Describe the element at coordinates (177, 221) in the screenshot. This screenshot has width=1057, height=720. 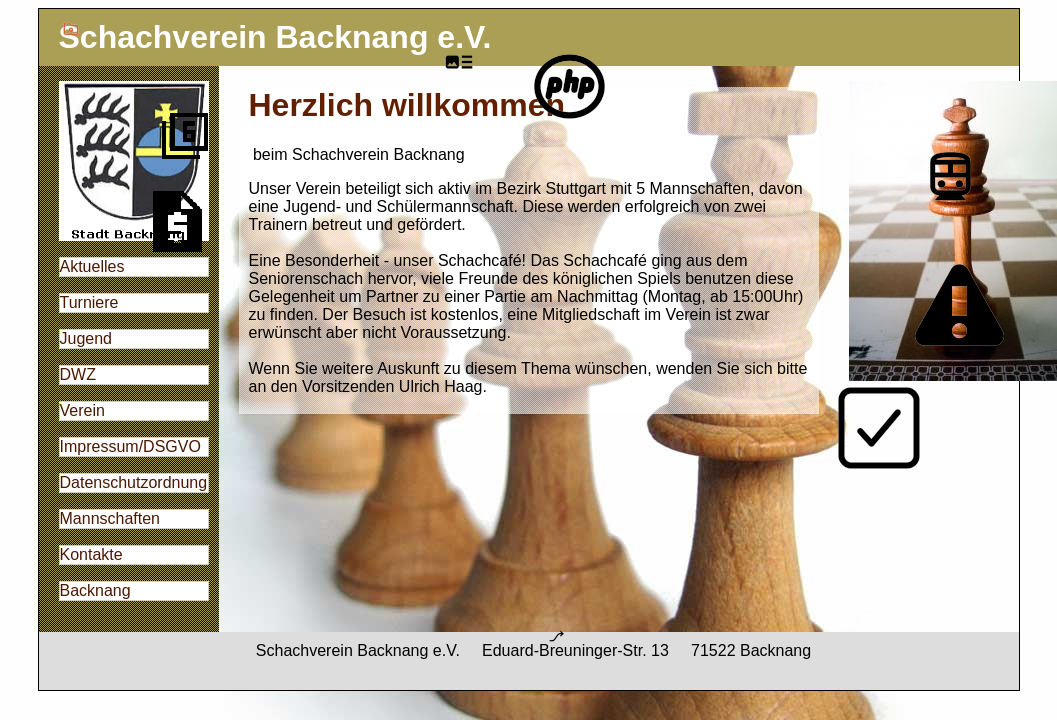
I see `request a price quote or estimate` at that location.